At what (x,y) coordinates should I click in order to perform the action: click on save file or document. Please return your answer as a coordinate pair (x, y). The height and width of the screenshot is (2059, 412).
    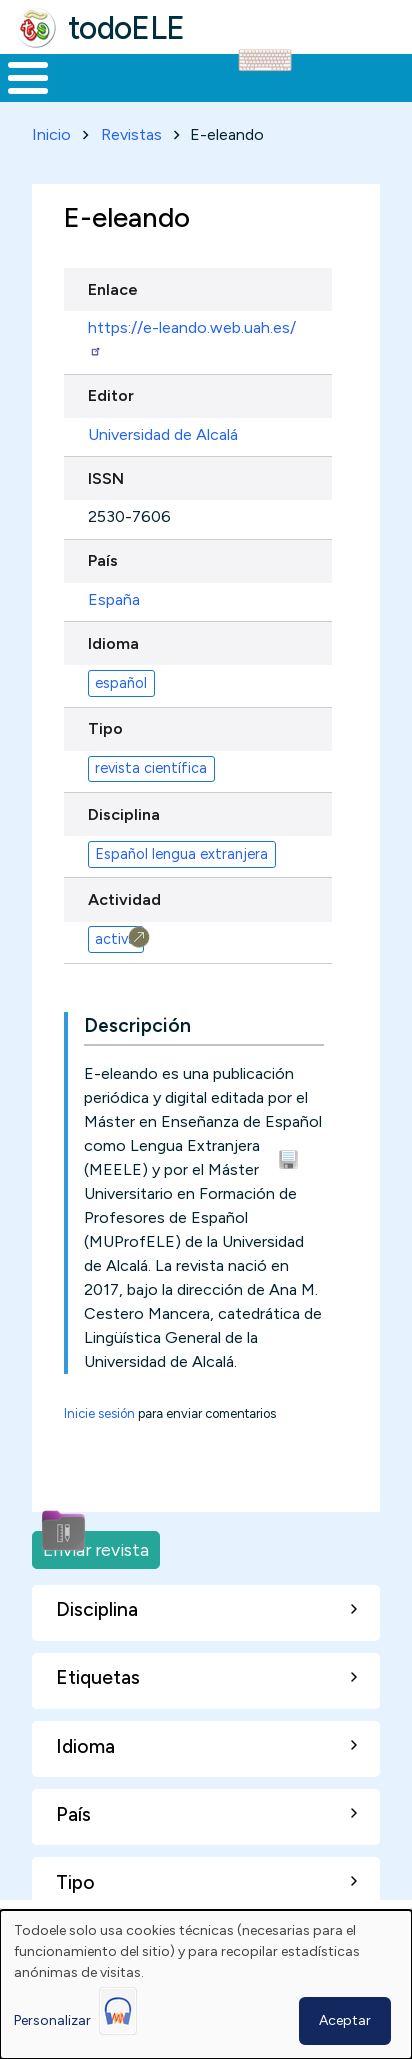
    Looking at the image, I should click on (288, 1159).